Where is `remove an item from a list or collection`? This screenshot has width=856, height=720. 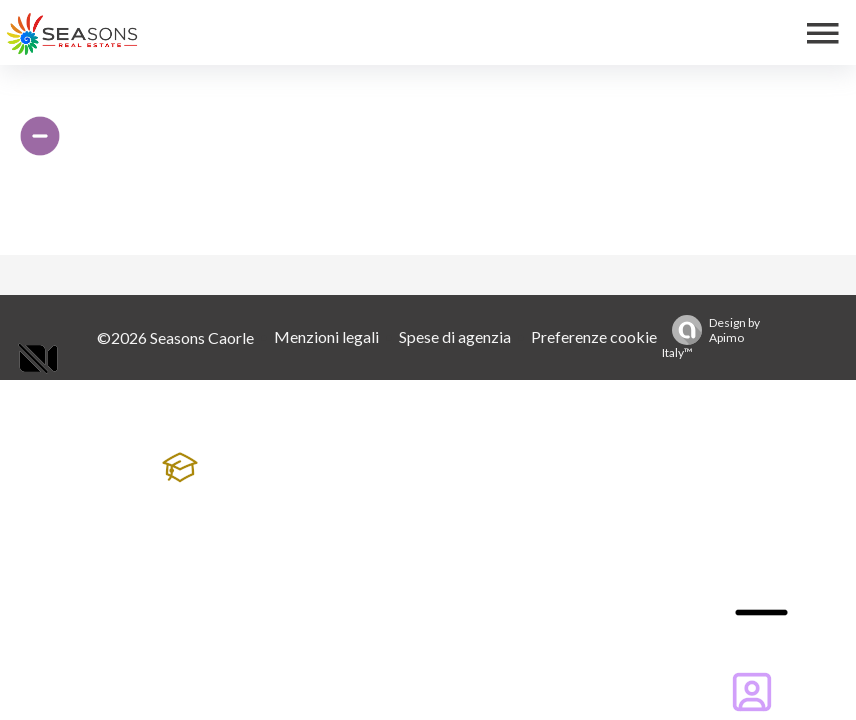 remove an item from a list or collection is located at coordinates (40, 136).